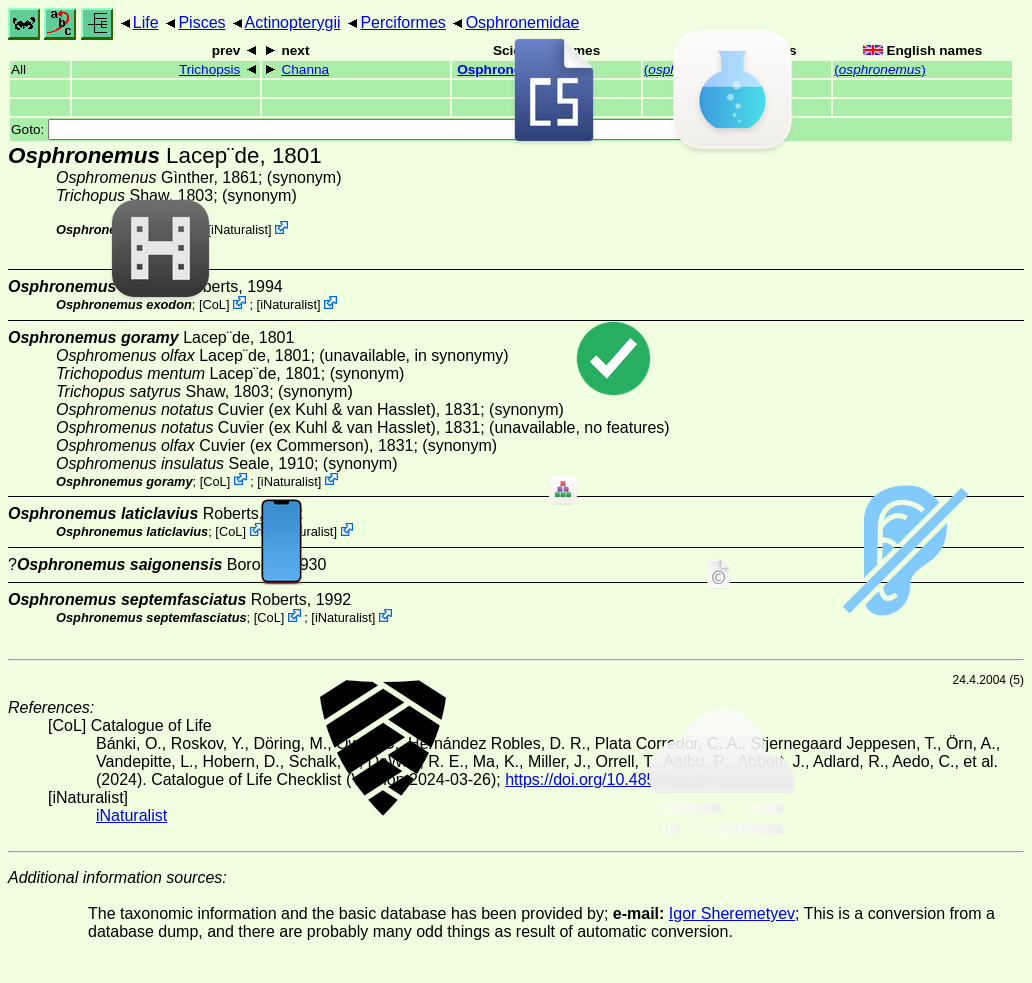 The height and width of the screenshot is (983, 1032). I want to click on indicates a file currently being copied, so click(718, 574).